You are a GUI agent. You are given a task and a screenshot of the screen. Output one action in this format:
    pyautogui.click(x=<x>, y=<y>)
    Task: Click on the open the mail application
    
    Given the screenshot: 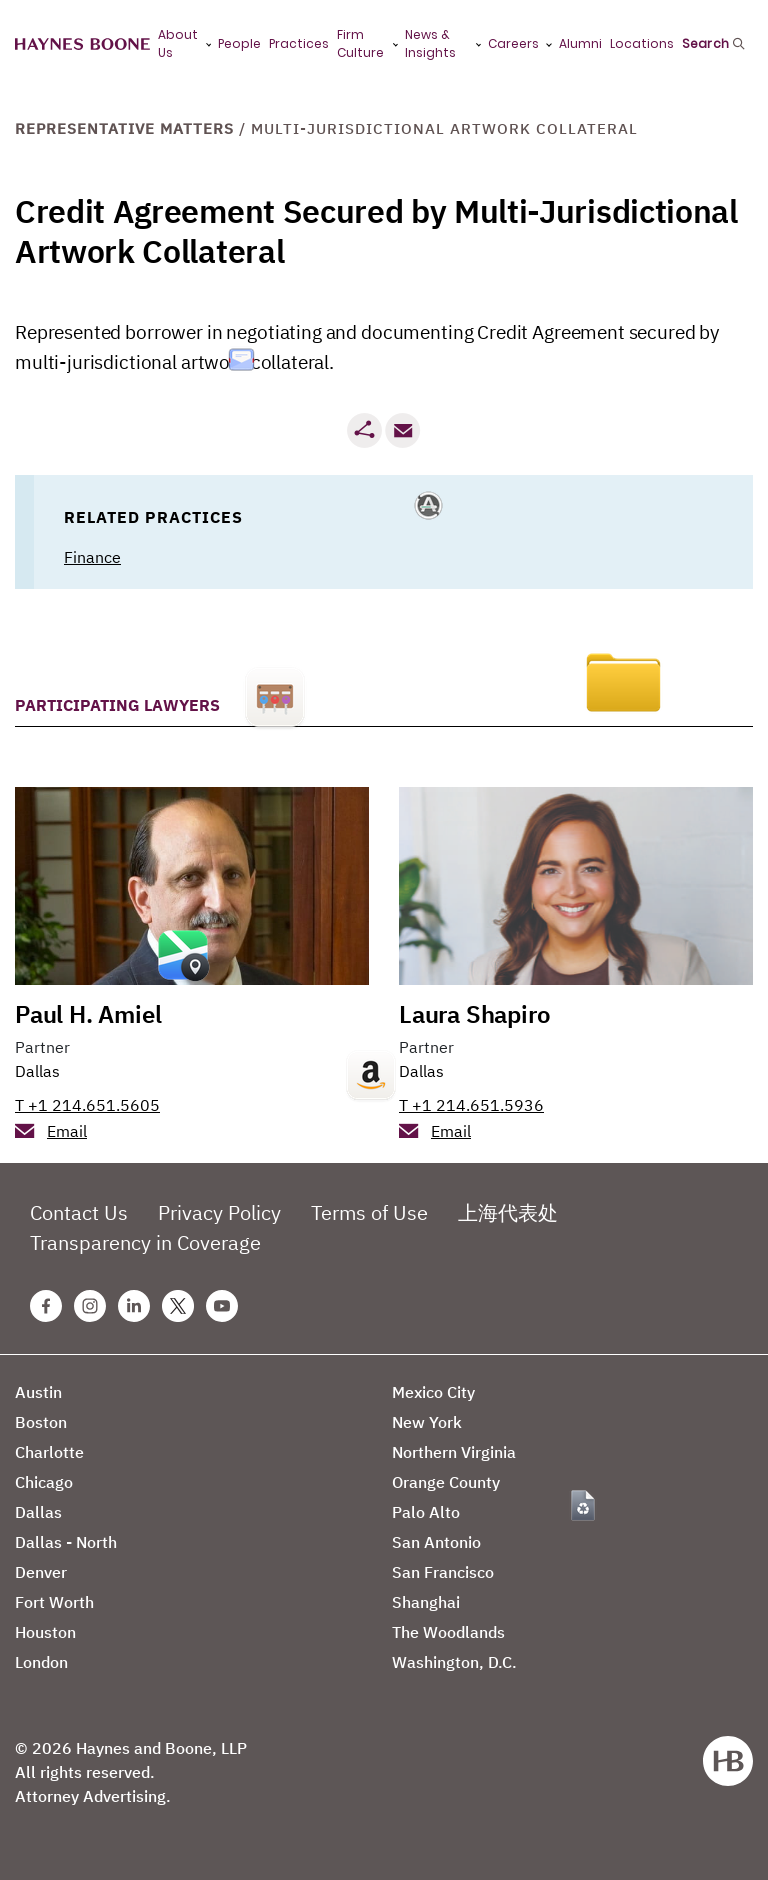 What is the action you would take?
    pyautogui.click(x=241, y=359)
    